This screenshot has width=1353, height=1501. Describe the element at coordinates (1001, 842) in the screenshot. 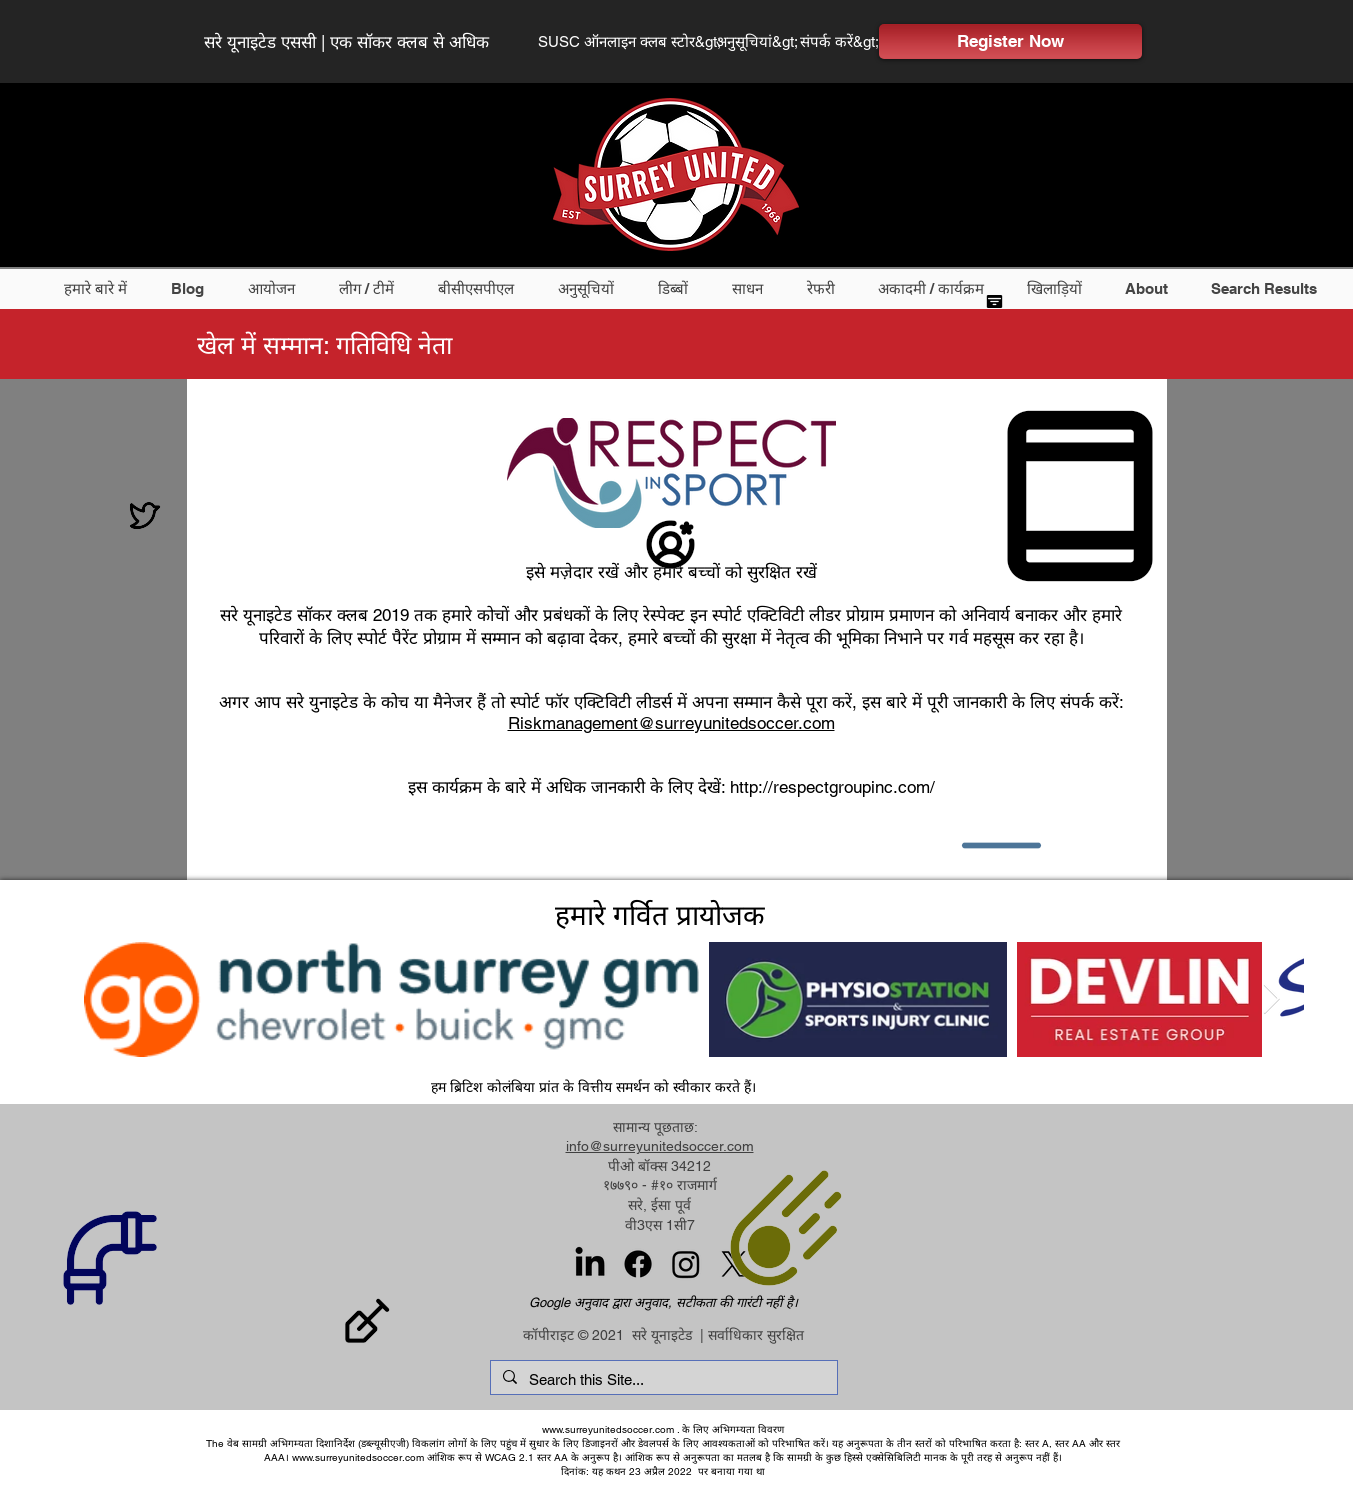

I see `insert a horizontal divider line` at that location.